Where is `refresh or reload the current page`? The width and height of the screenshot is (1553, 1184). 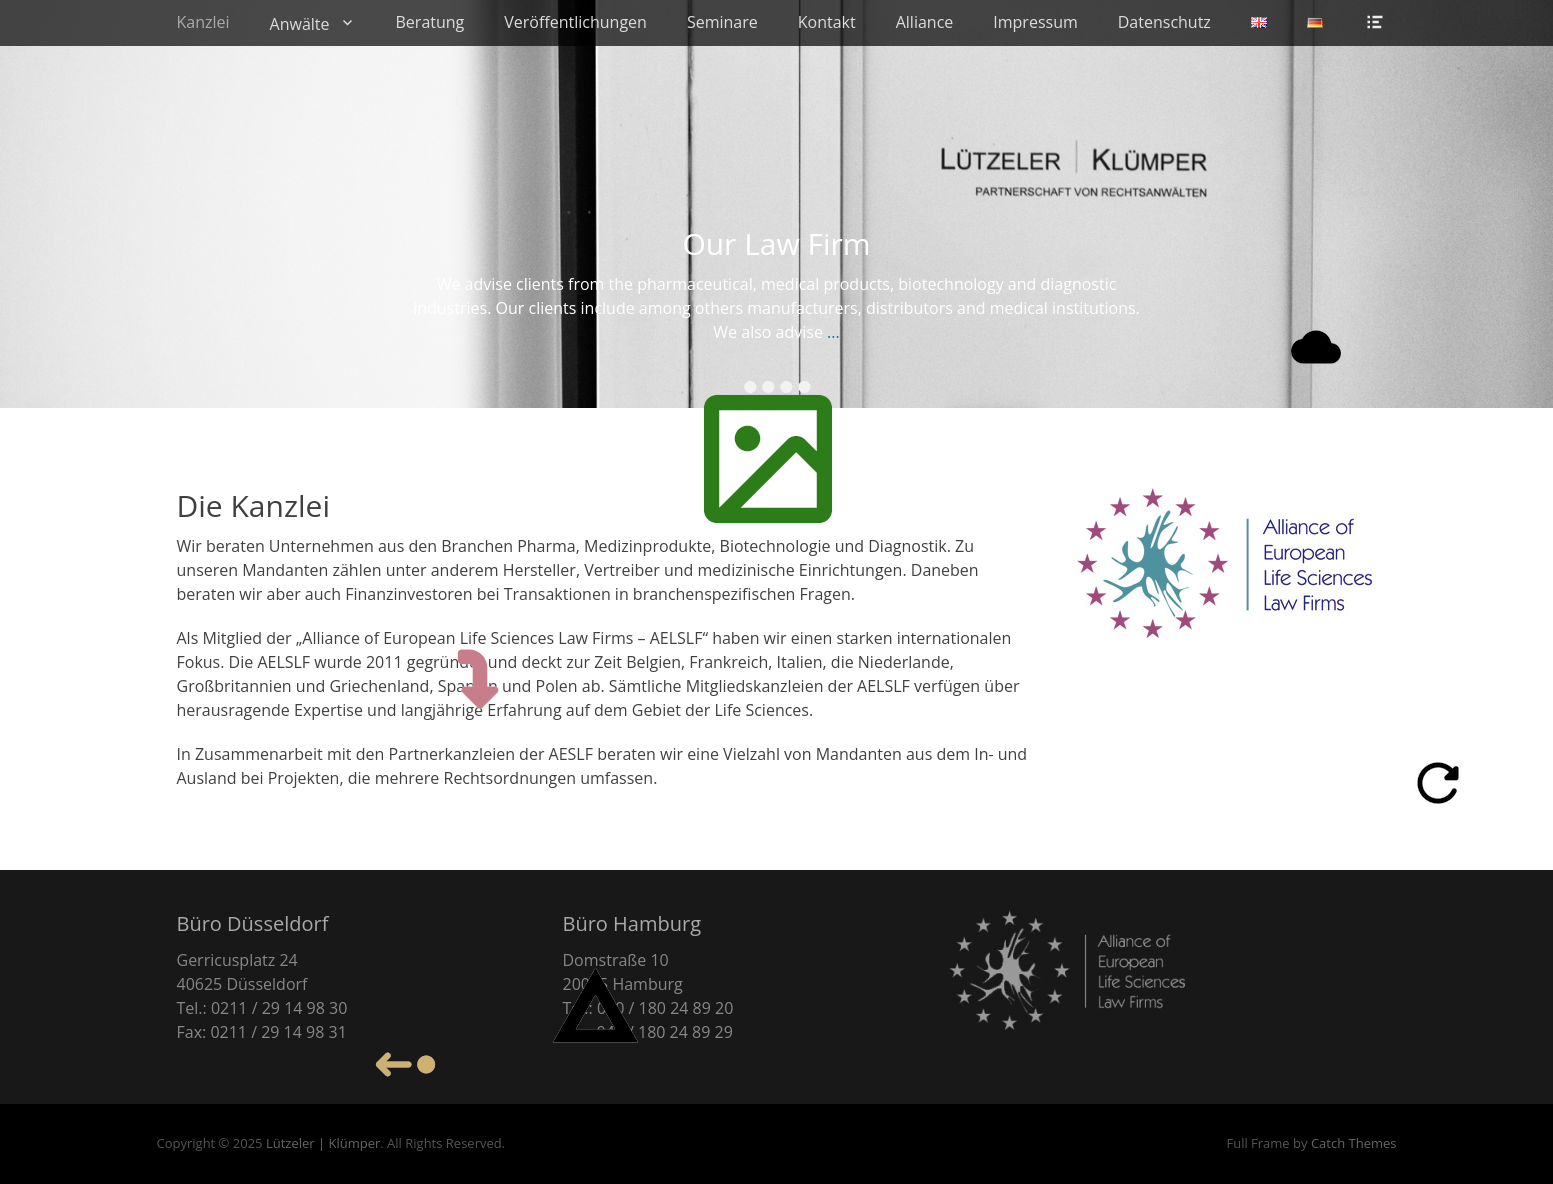 refresh or reload the current page is located at coordinates (1438, 783).